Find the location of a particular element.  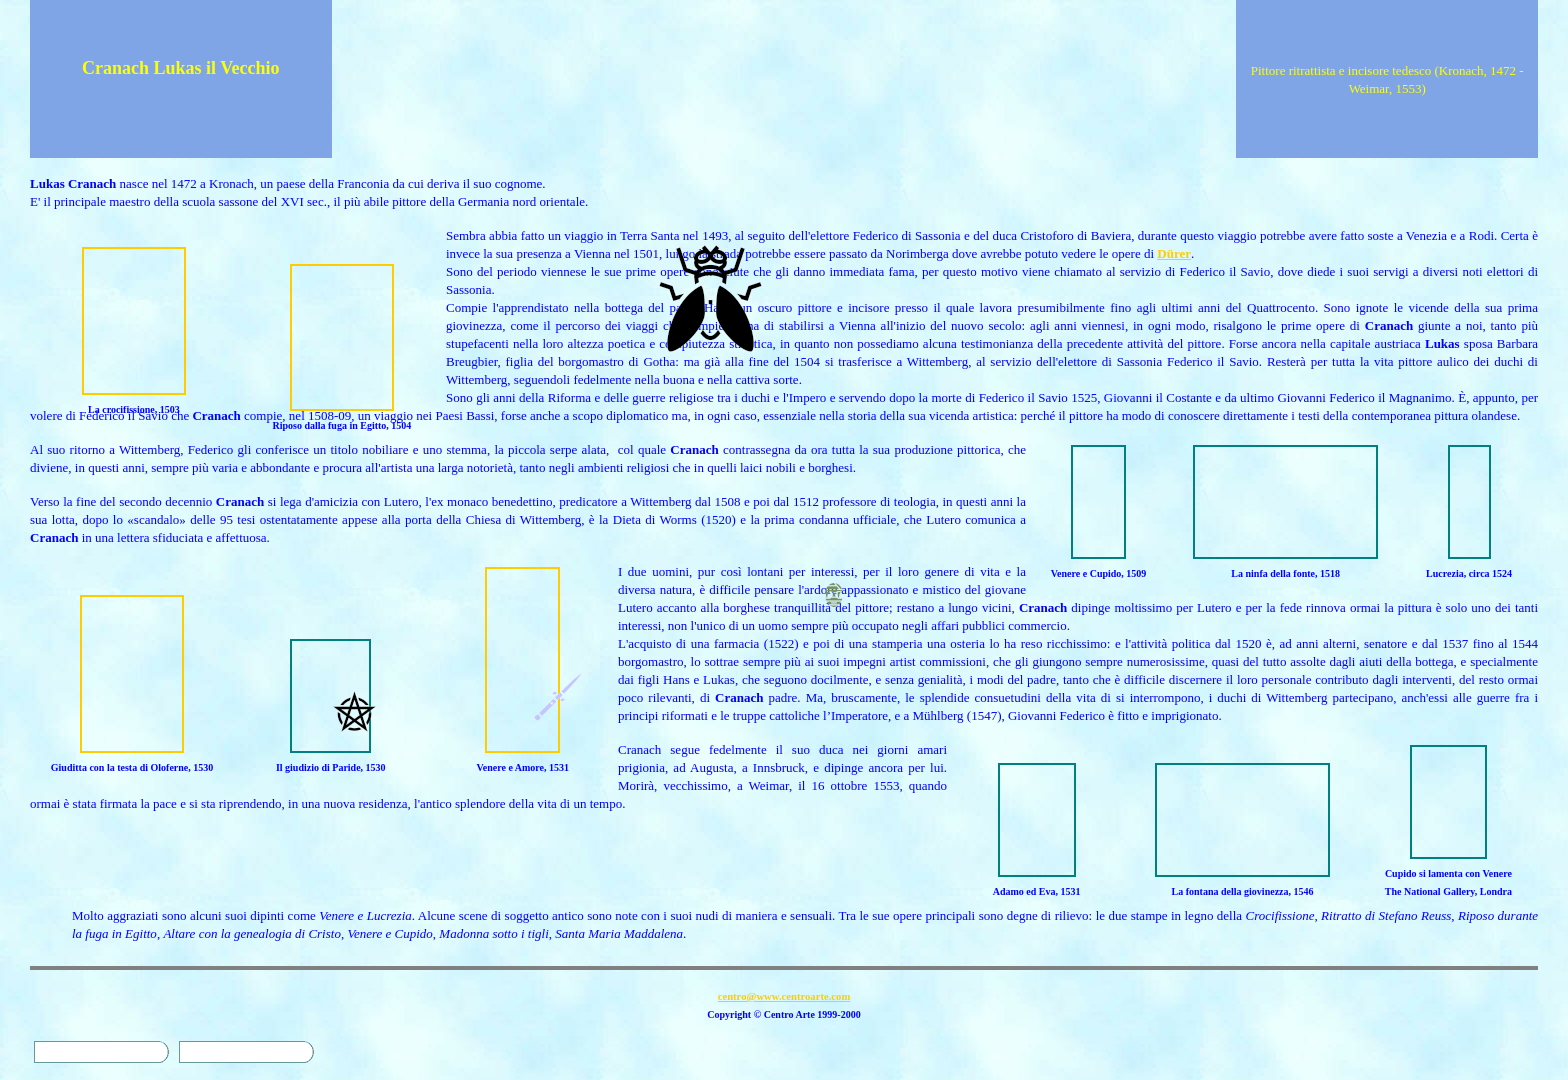

select pentacle symbol for game character or item is located at coordinates (354, 711).